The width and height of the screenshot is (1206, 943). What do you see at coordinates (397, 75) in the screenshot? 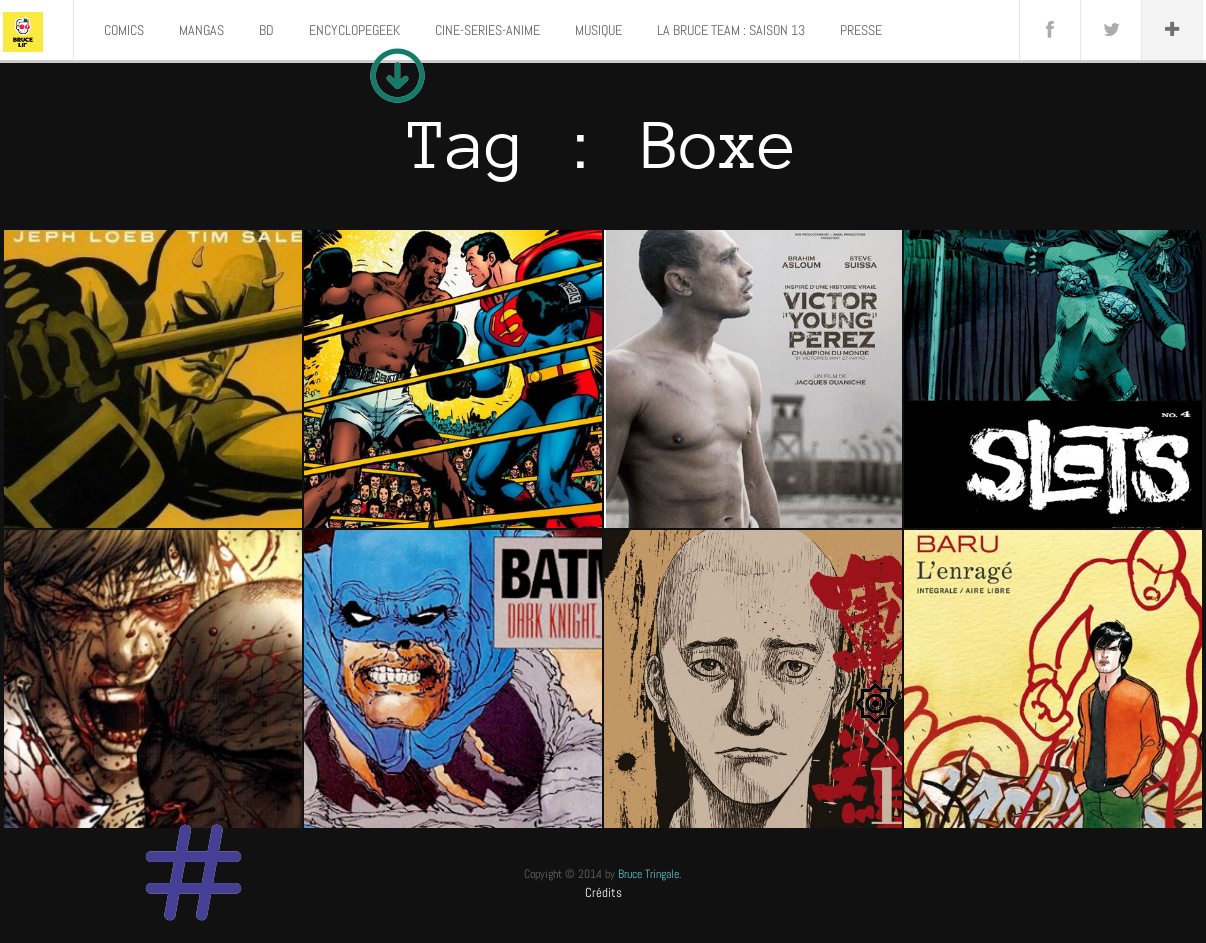
I see `download a file or content` at bounding box center [397, 75].